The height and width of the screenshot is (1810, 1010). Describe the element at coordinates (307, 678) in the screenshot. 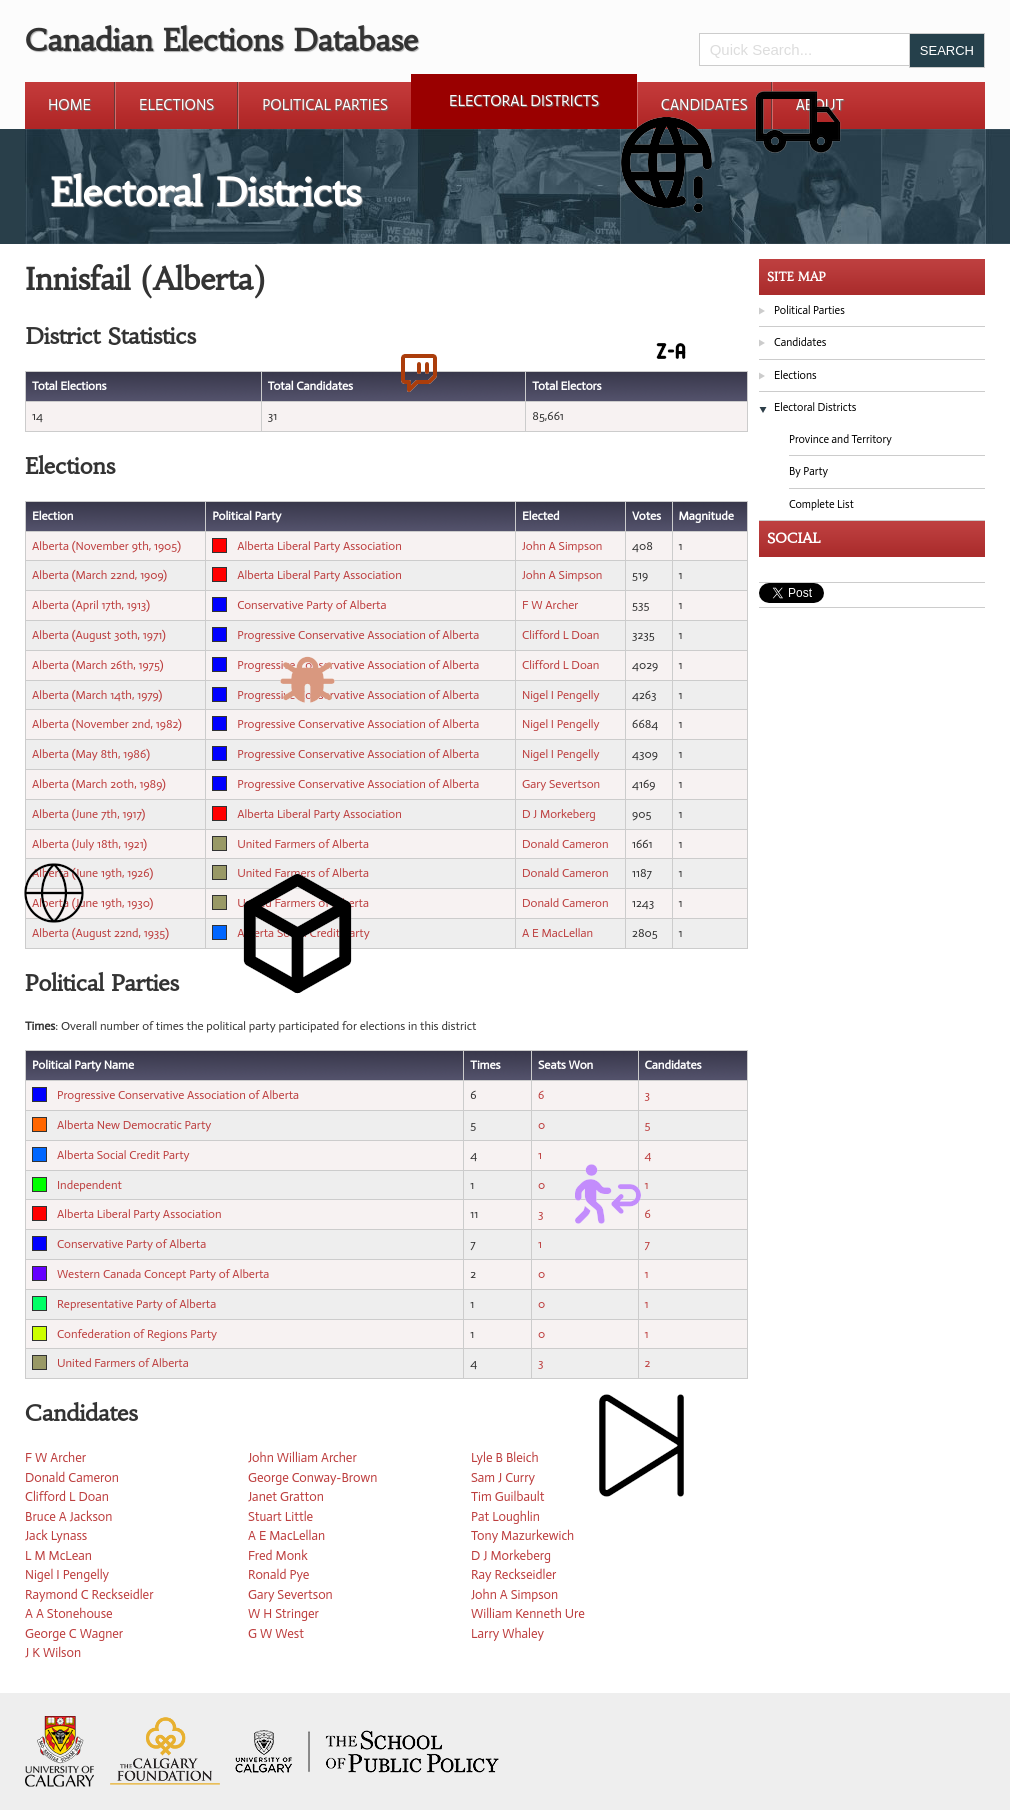

I see `report a bug or issue` at that location.